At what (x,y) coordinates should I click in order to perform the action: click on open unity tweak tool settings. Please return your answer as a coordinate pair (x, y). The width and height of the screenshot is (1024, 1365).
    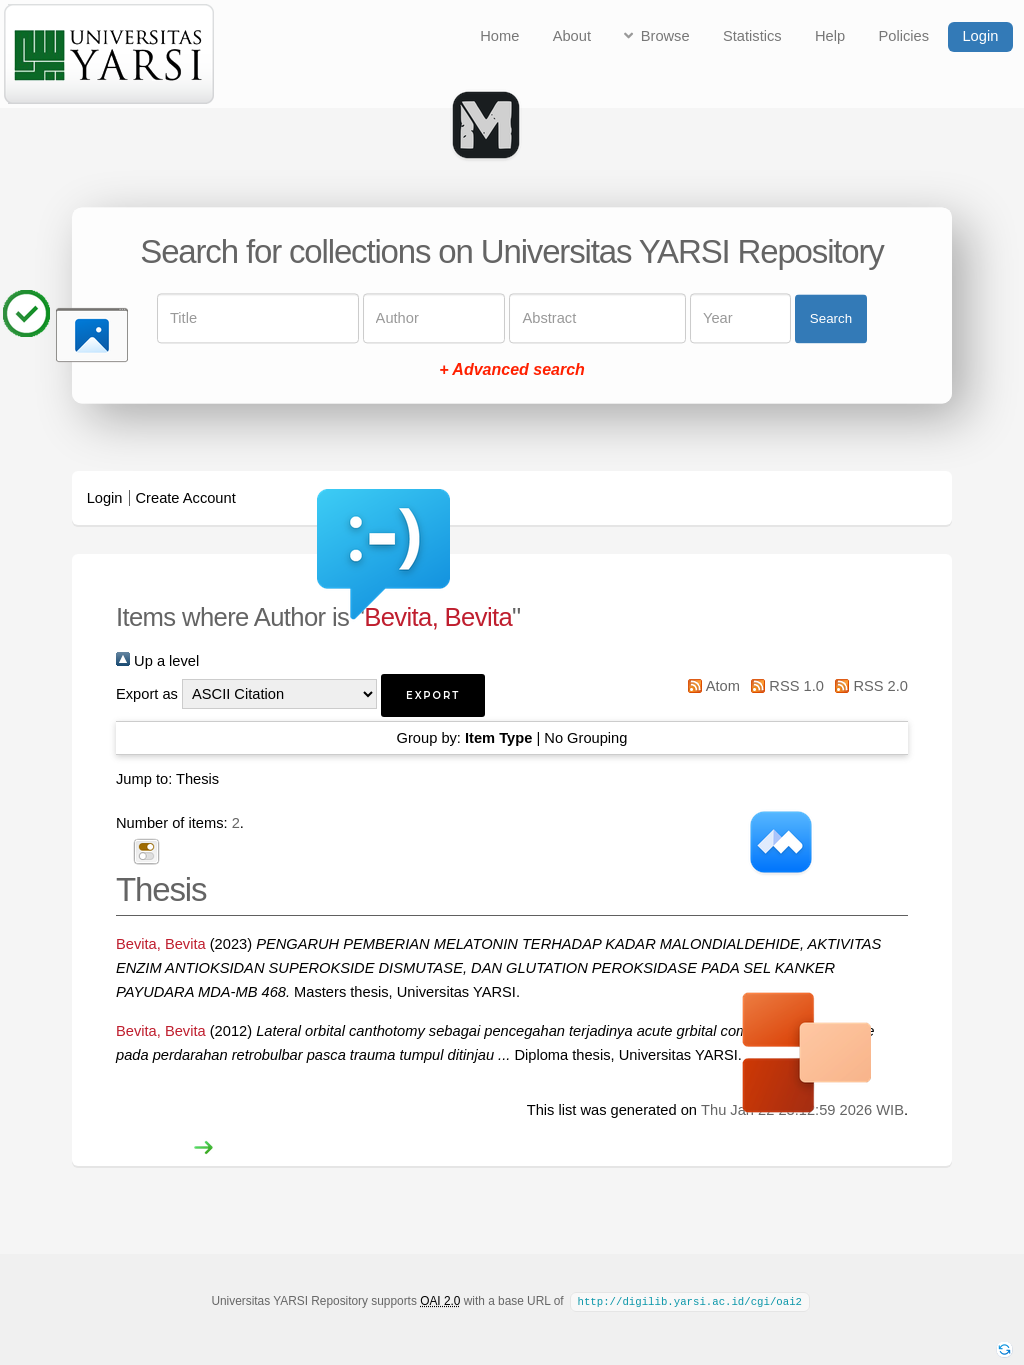
    Looking at the image, I should click on (146, 851).